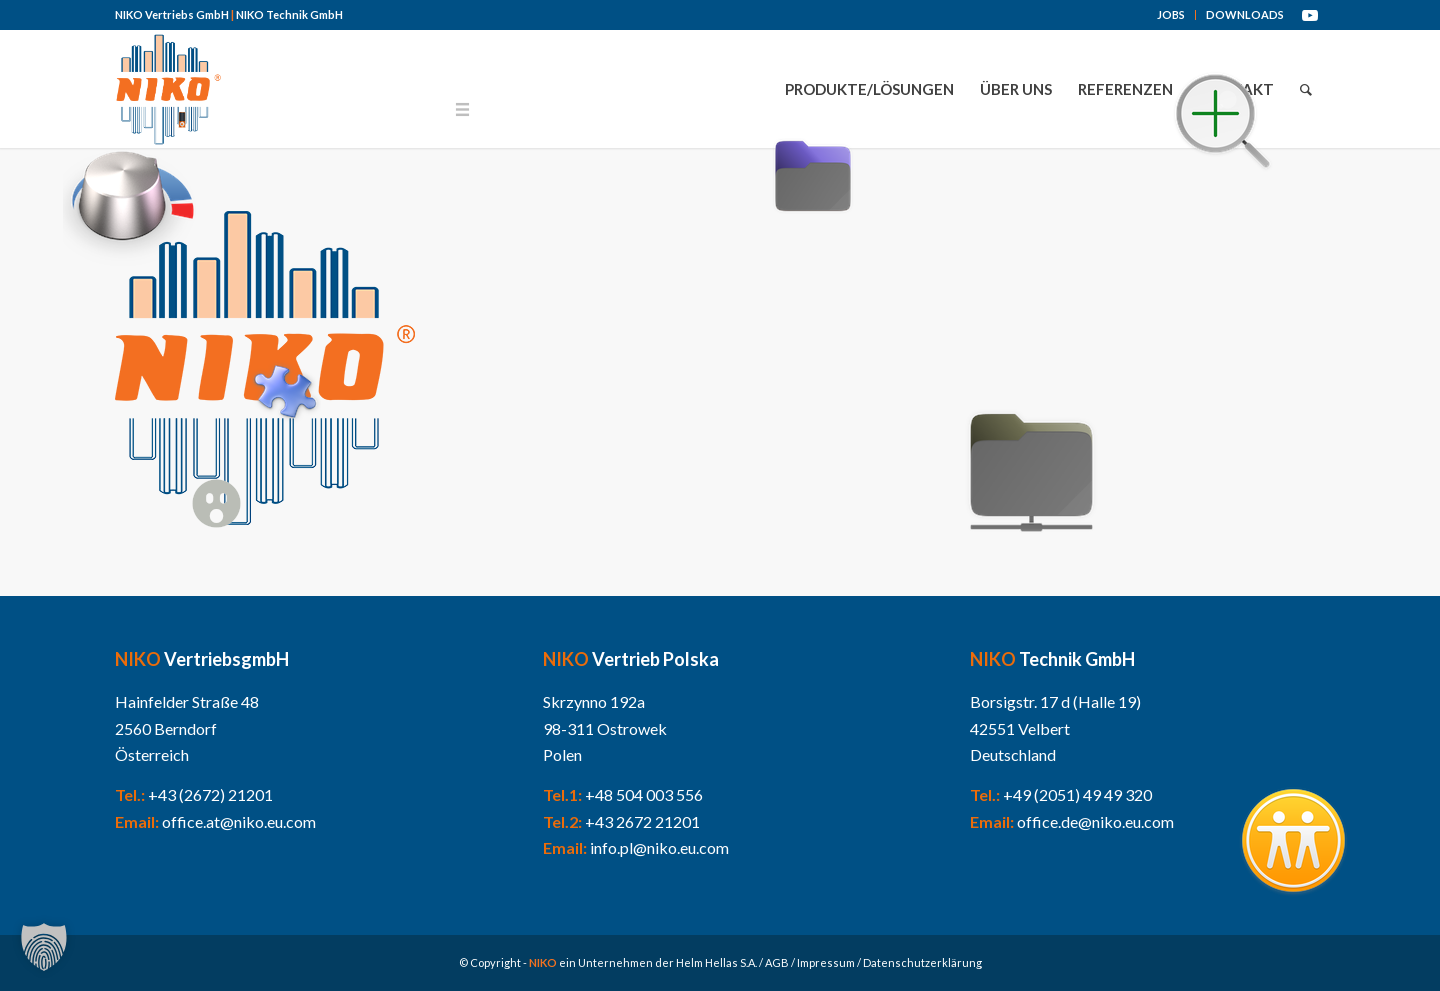 Image resolution: width=1440 pixels, height=991 pixels. What do you see at coordinates (131, 197) in the screenshot?
I see `adjust system audio volume` at bounding box center [131, 197].